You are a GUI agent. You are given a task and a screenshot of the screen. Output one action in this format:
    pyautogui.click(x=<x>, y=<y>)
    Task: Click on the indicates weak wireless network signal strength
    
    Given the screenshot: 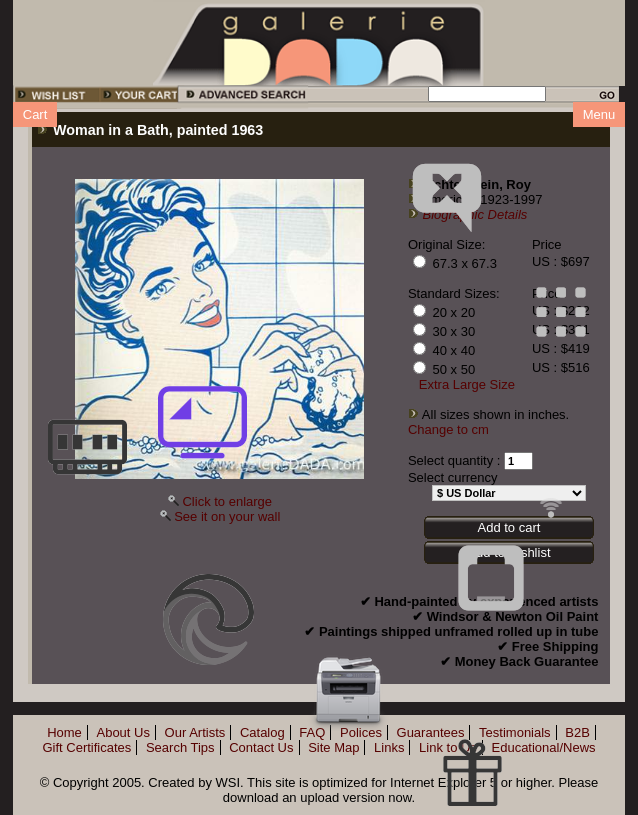 What is the action you would take?
    pyautogui.click(x=551, y=507)
    